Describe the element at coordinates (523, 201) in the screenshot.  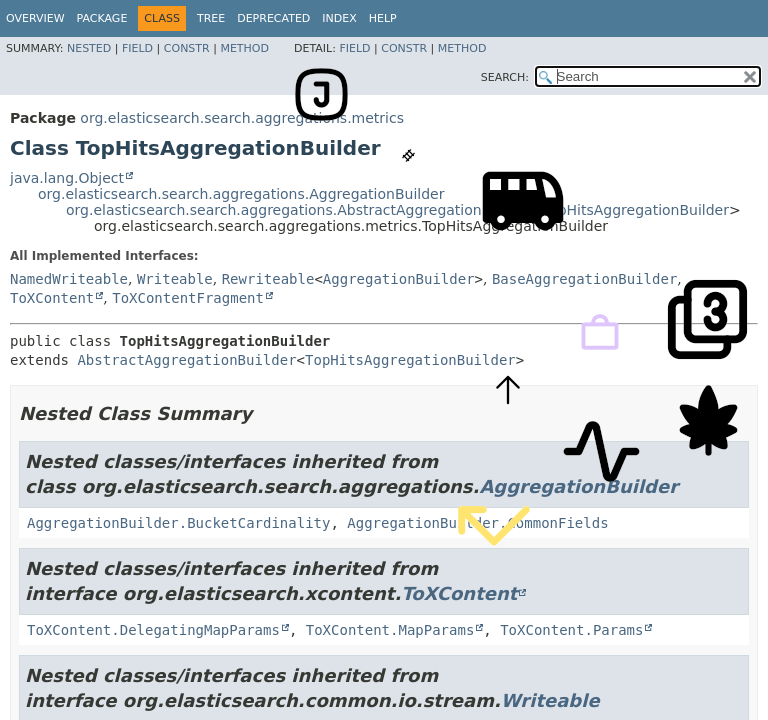
I see `view public transit options` at that location.